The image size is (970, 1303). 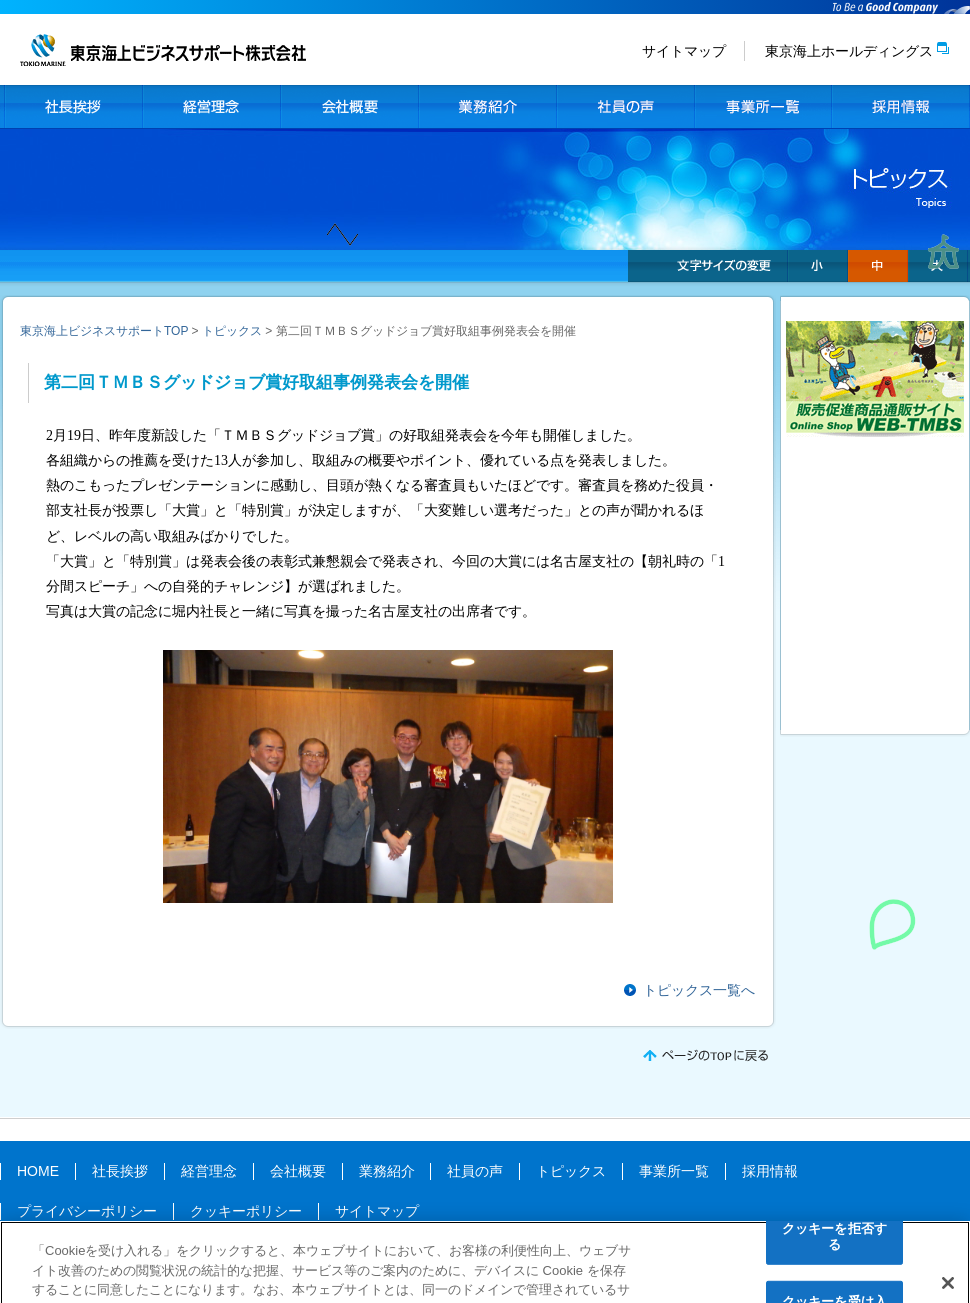 I want to click on open the Storytel audiobook app, so click(x=892, y=924).